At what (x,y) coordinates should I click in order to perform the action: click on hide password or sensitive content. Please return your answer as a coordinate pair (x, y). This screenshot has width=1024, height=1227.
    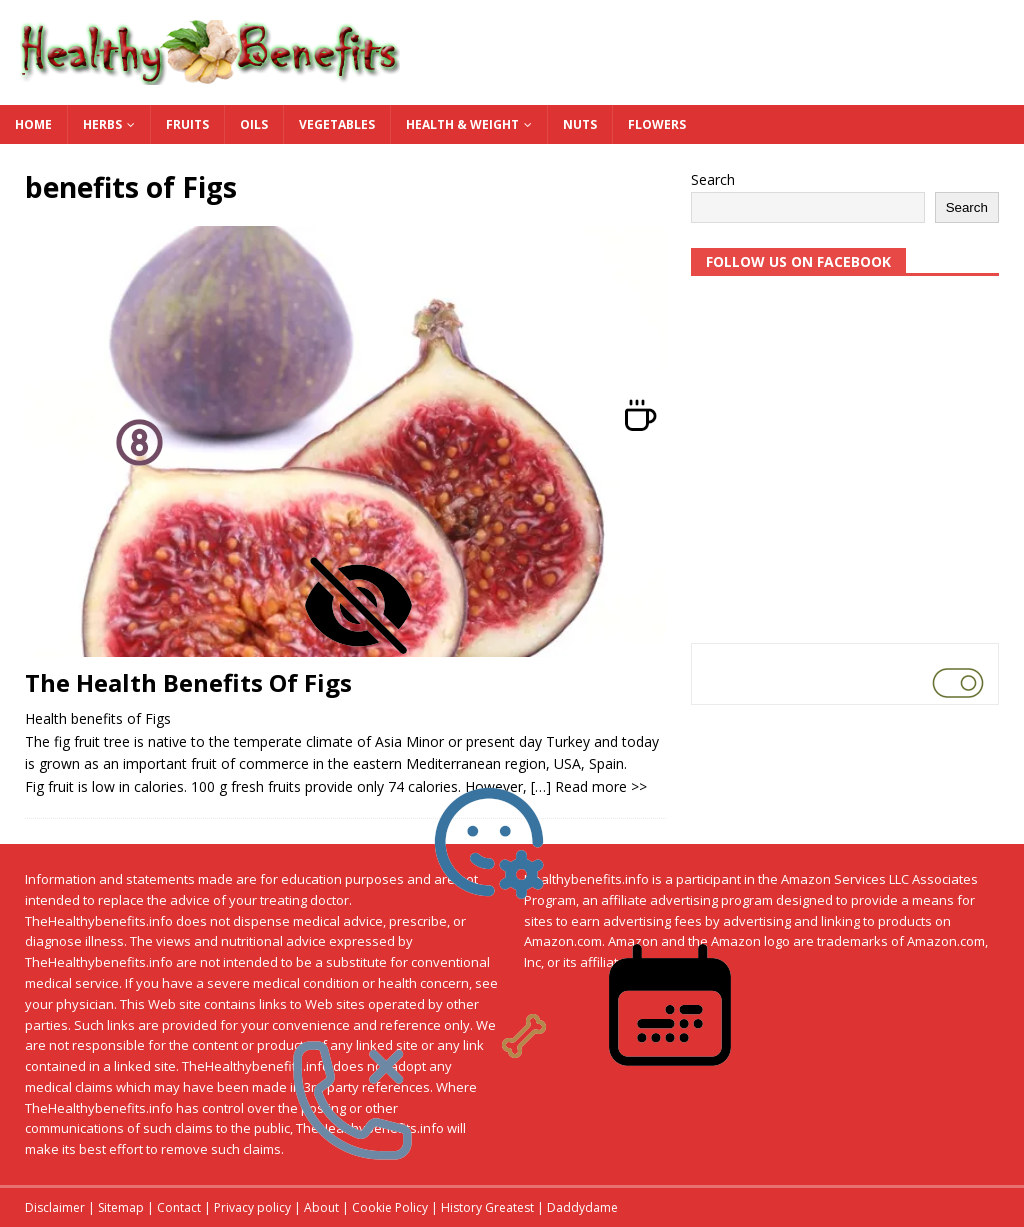
    Looking at the image, I should click on (358, 605).